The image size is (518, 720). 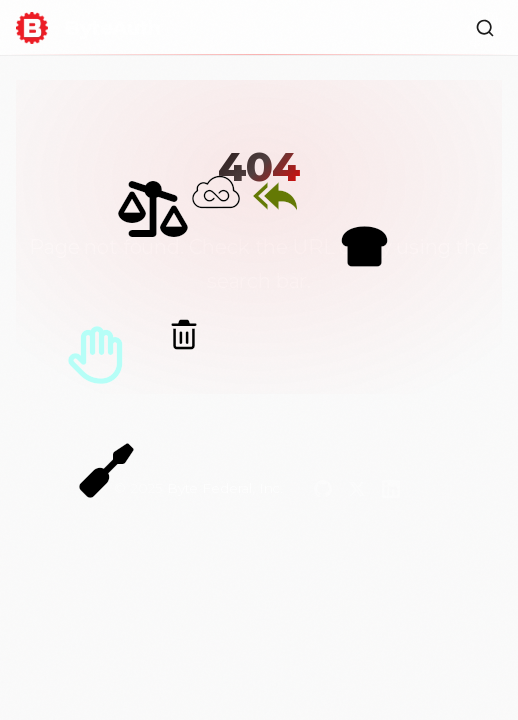 I want to click on access bakery or bread-related content, so click(x=364, y=246).